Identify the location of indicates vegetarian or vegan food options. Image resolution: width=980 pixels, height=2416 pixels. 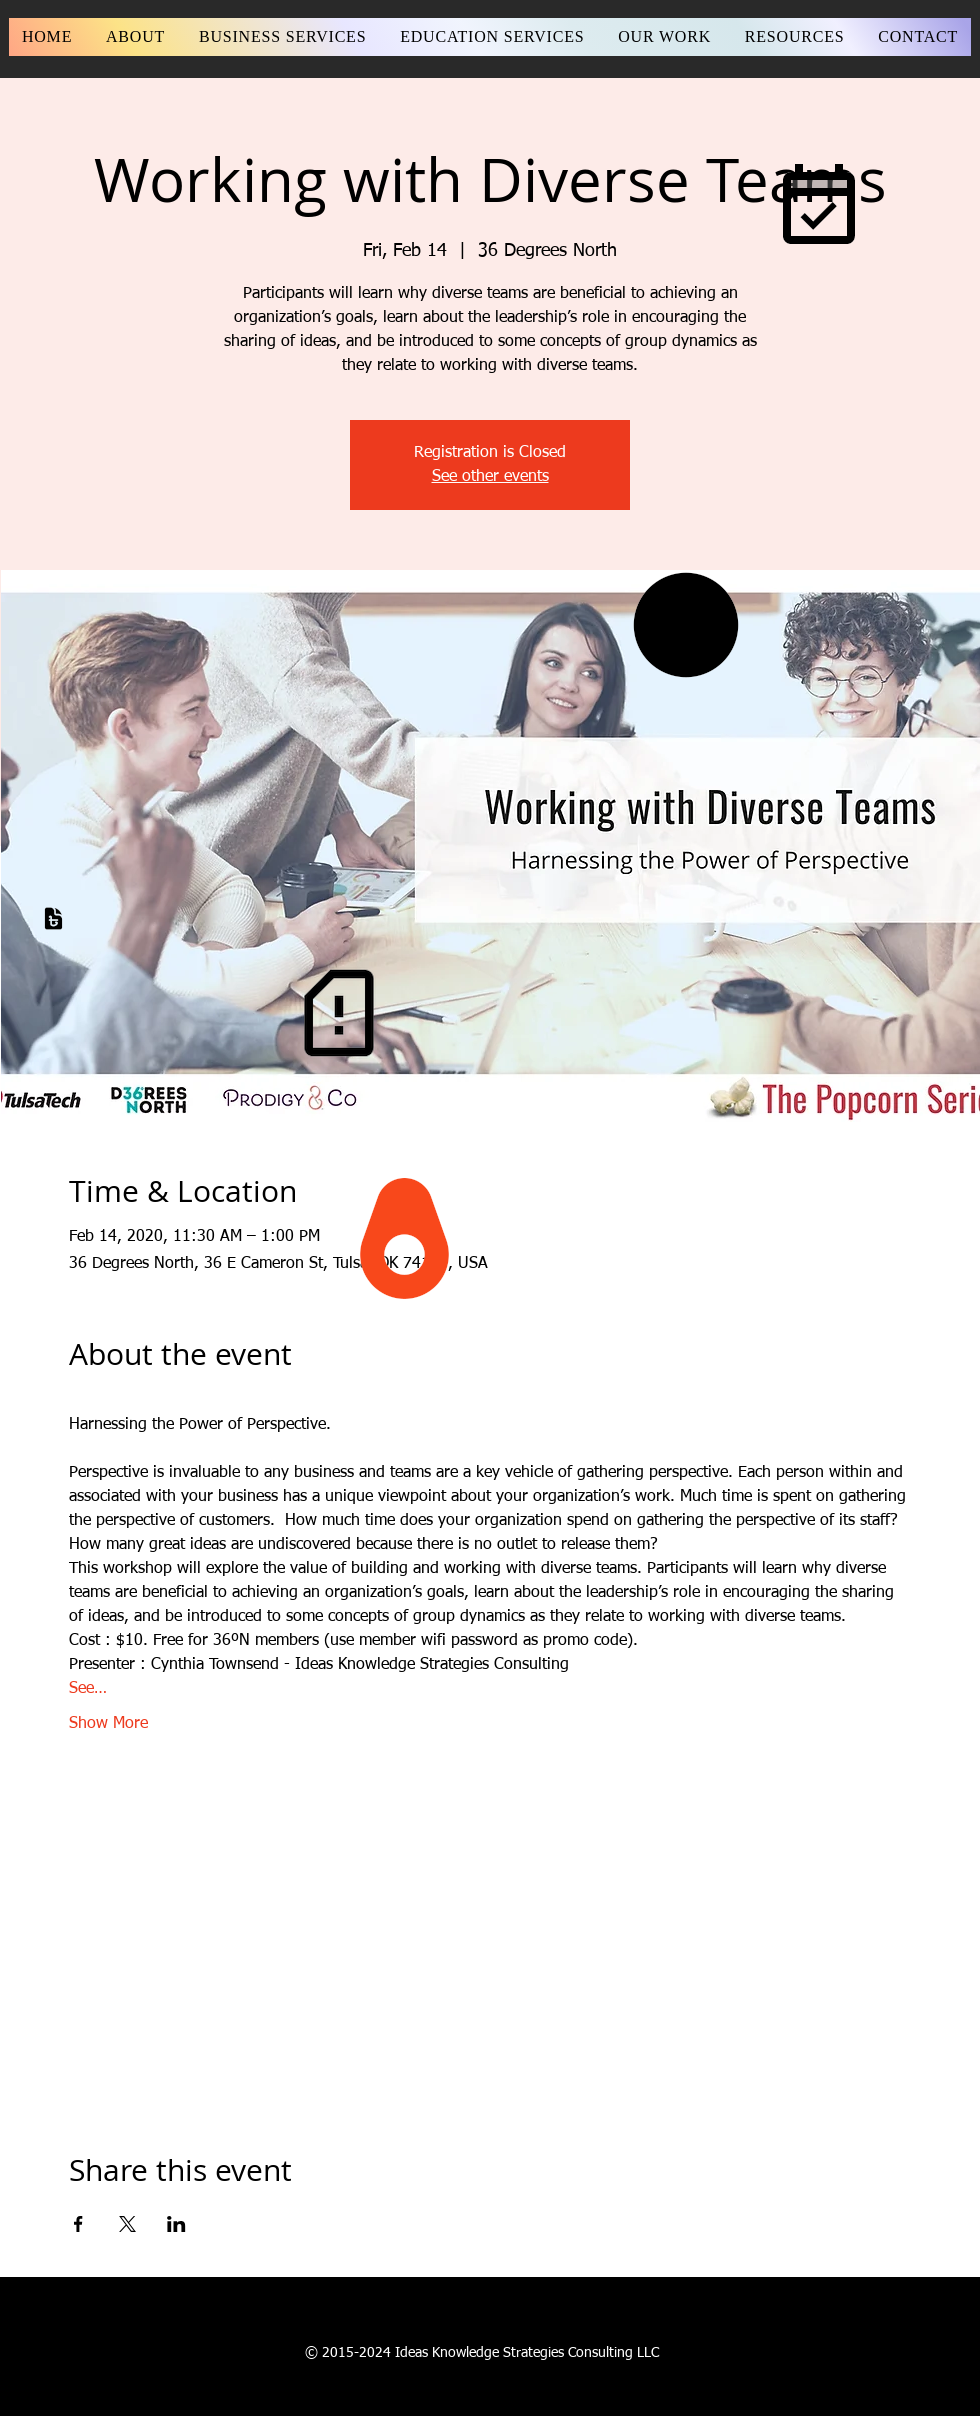
(404, 1238).